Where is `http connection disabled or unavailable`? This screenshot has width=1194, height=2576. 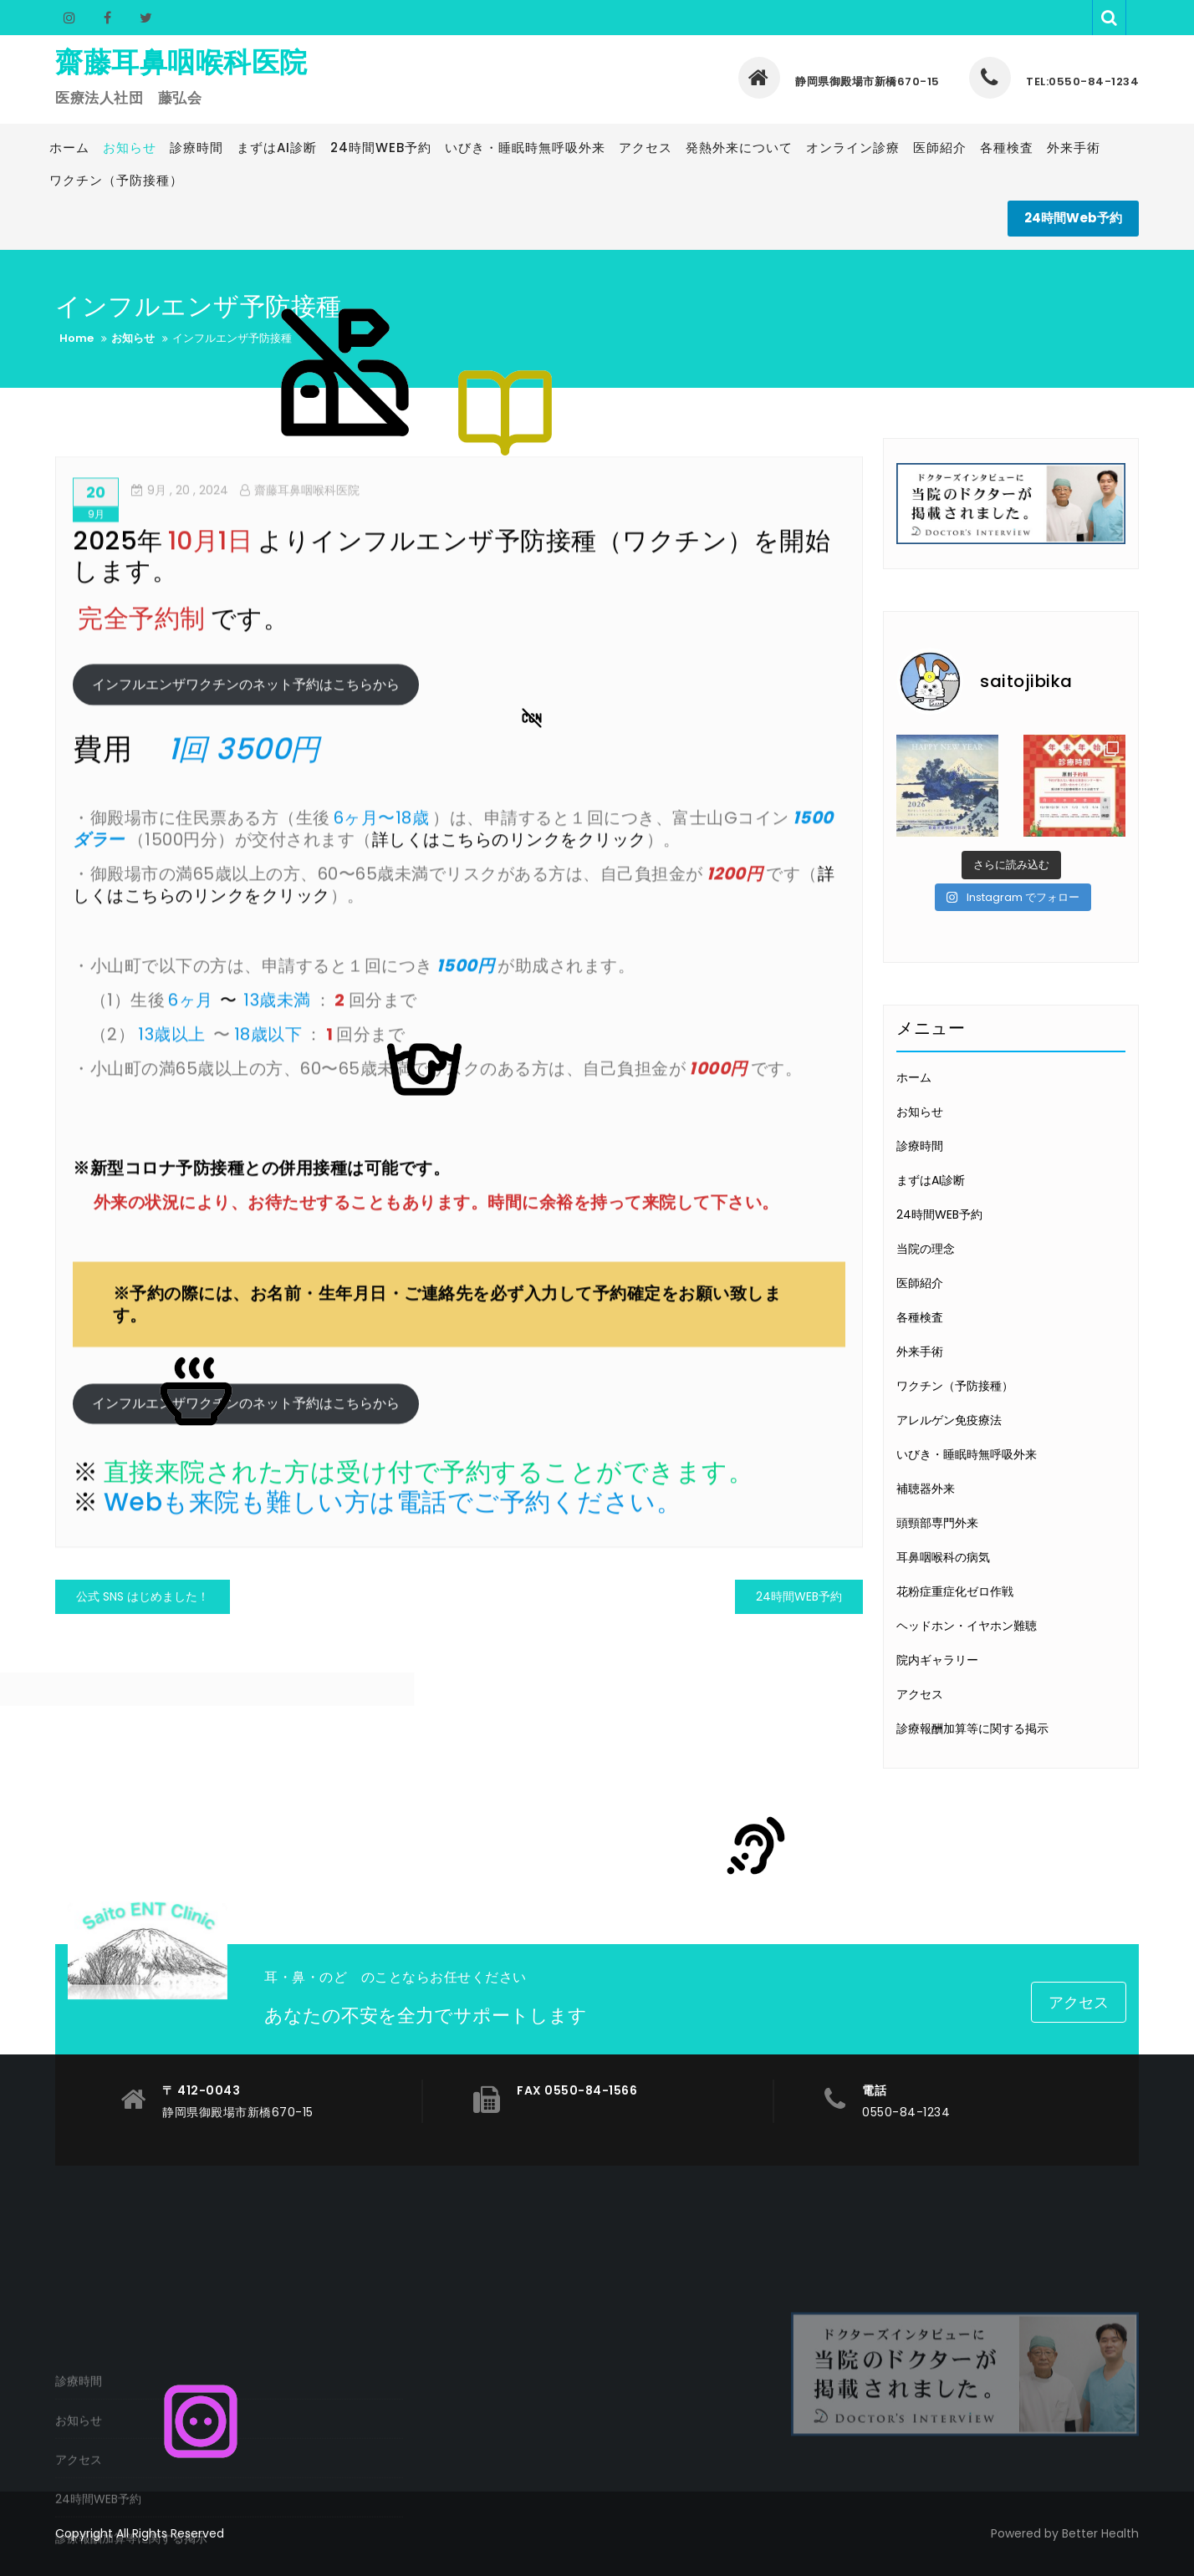 http connection disabled or unavailable is located at coordinates (532, 718).